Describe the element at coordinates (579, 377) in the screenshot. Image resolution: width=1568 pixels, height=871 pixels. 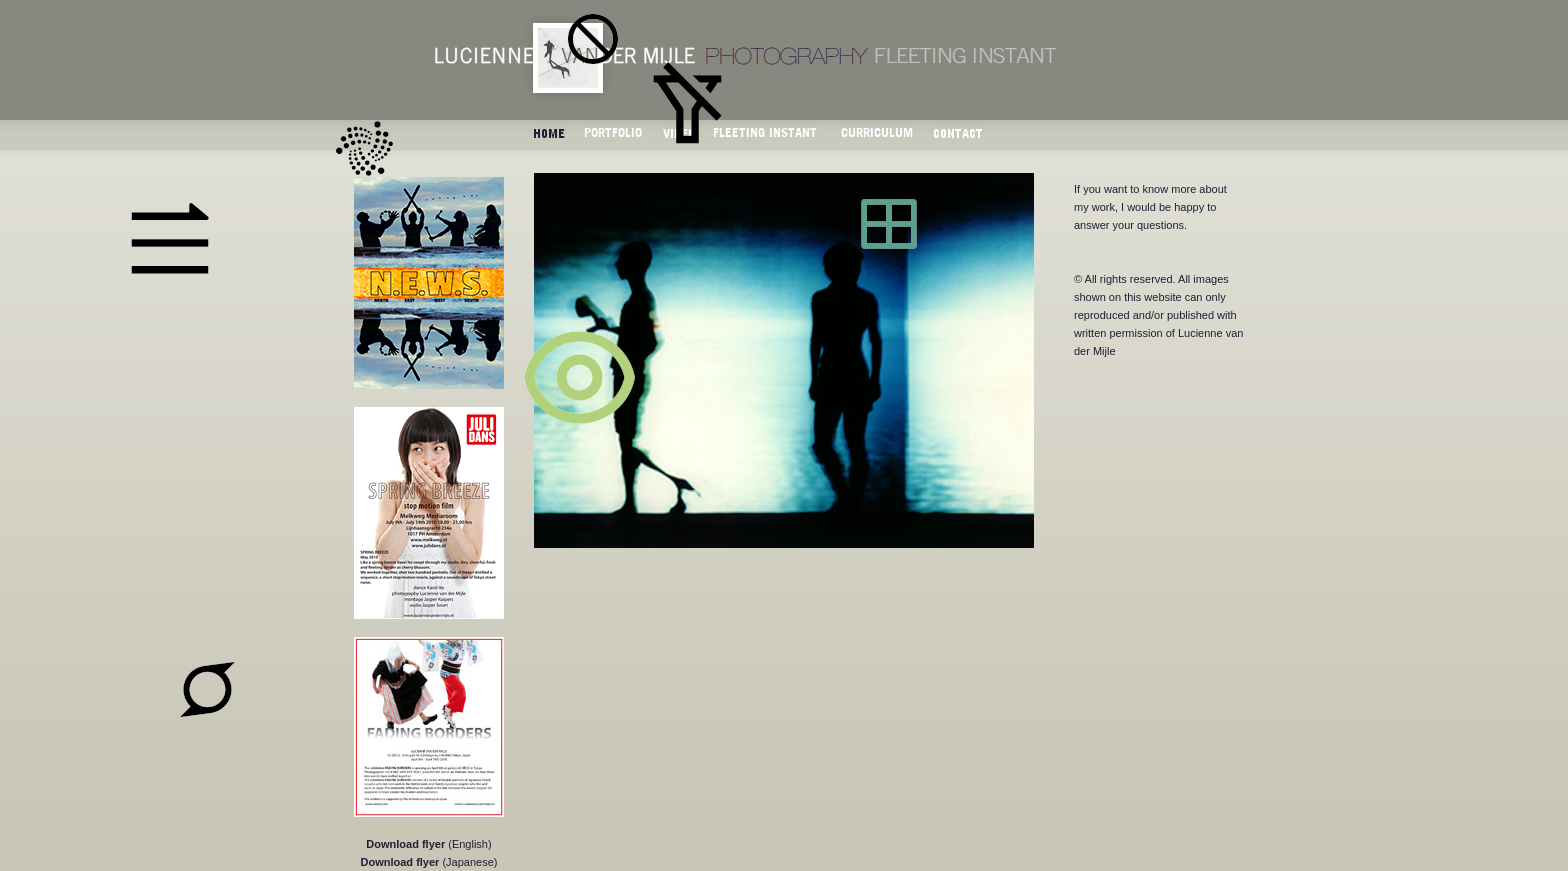
I see `view or preview content` at that location.